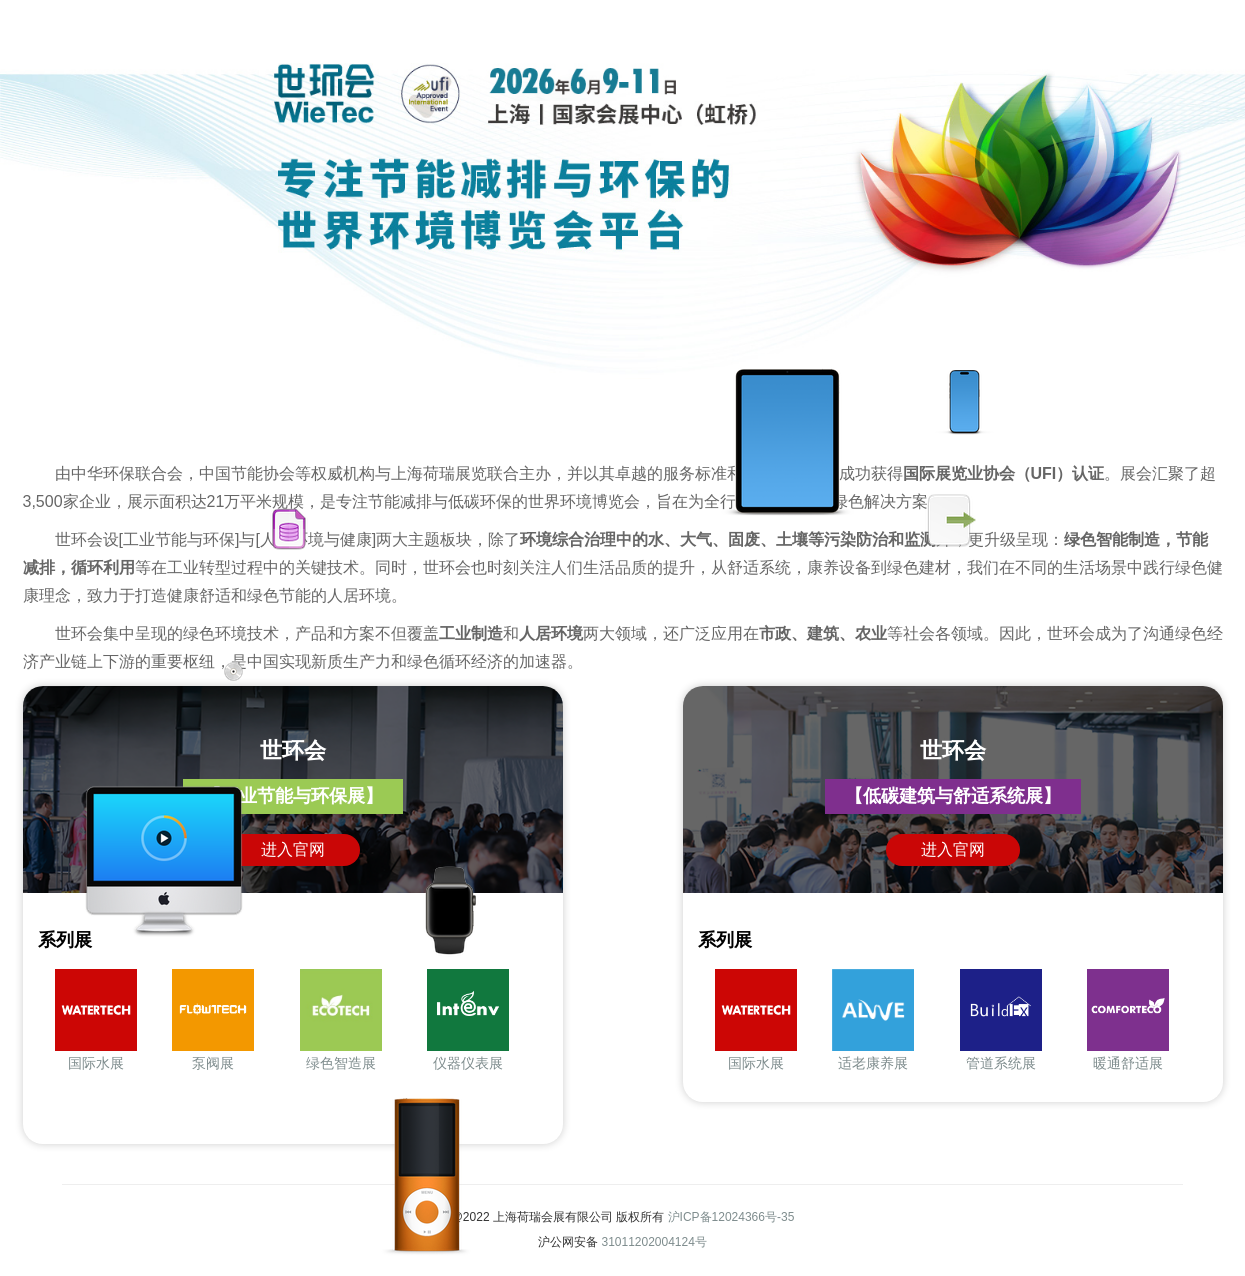 The image size is (1245, 1276). I want to click on export document to another location, so click(949, 520).